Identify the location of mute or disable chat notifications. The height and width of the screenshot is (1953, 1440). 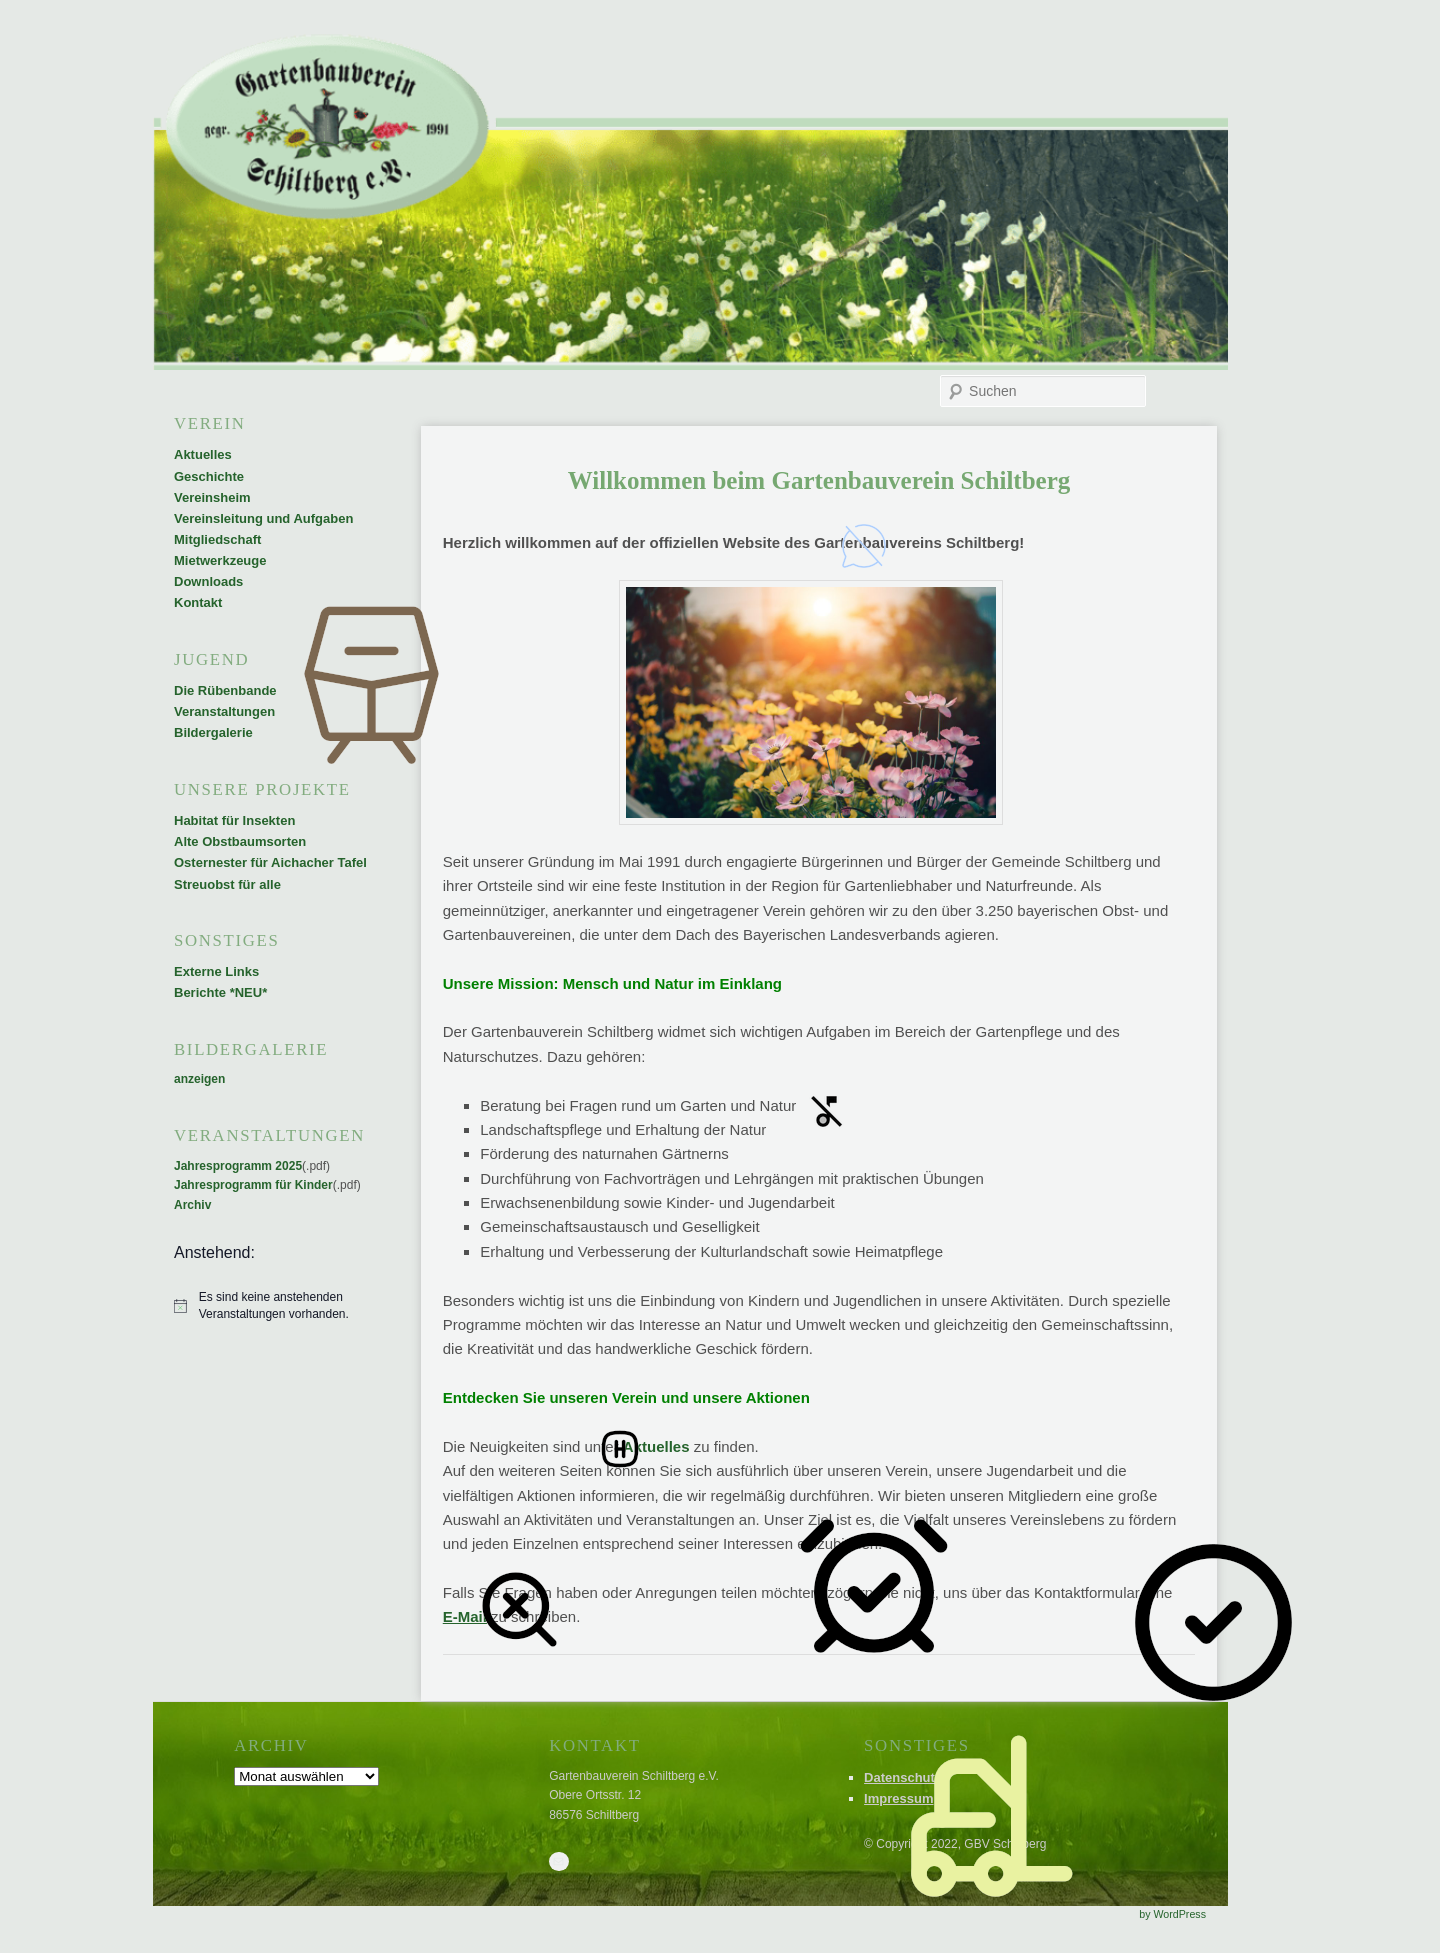
(864, 546).